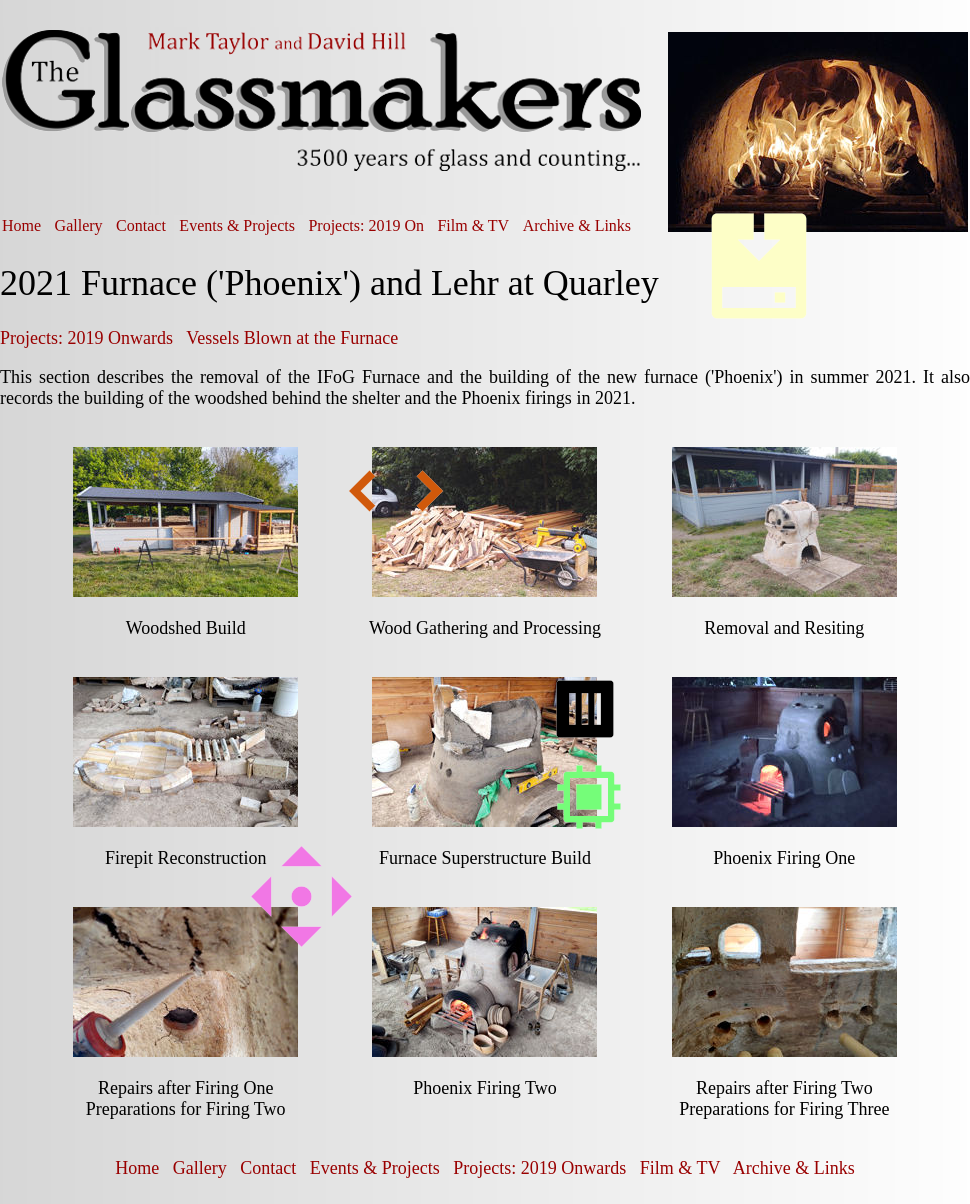  Describe the element at coordinates (396, 491) in the screenshot. I see `toggle code view mode in editor` at that location.